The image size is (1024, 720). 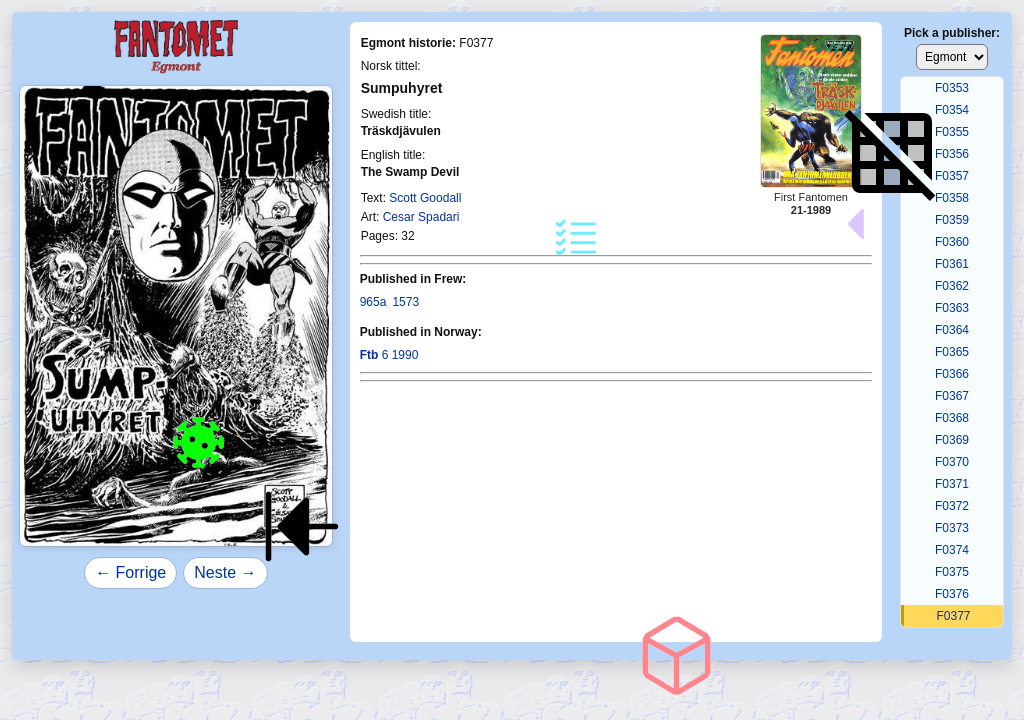 I want to click on indicates a method or function in code, so click(x=676, y=656).